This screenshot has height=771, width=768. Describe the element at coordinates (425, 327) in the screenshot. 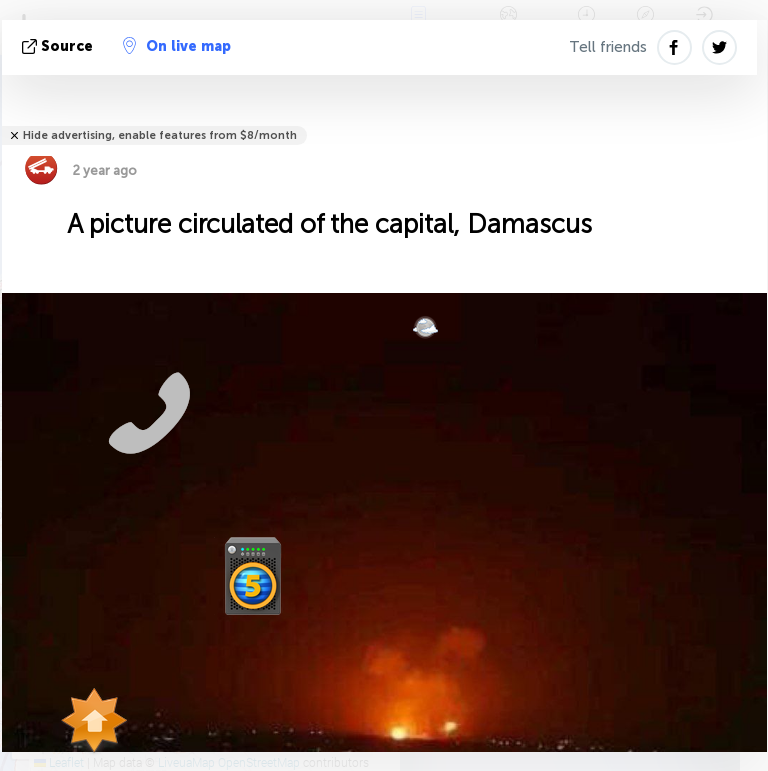

I see `indicates partly cloudy conditions at night` at that location.